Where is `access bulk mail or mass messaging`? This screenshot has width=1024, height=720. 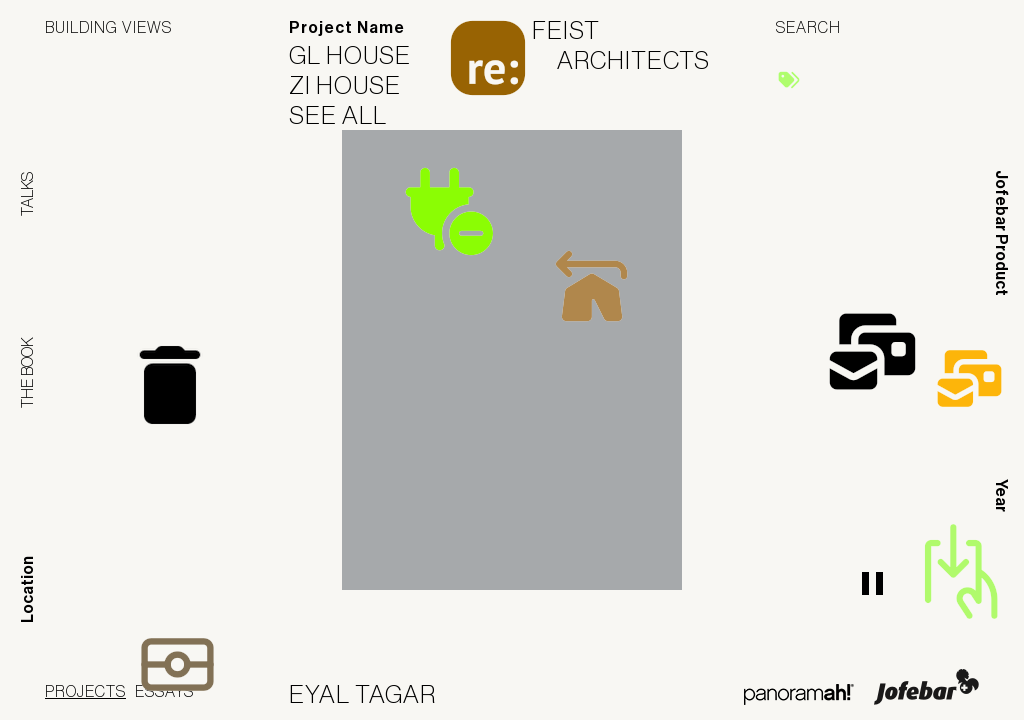 access bulk mail or mass messaging is located at coordinates (872, 351).